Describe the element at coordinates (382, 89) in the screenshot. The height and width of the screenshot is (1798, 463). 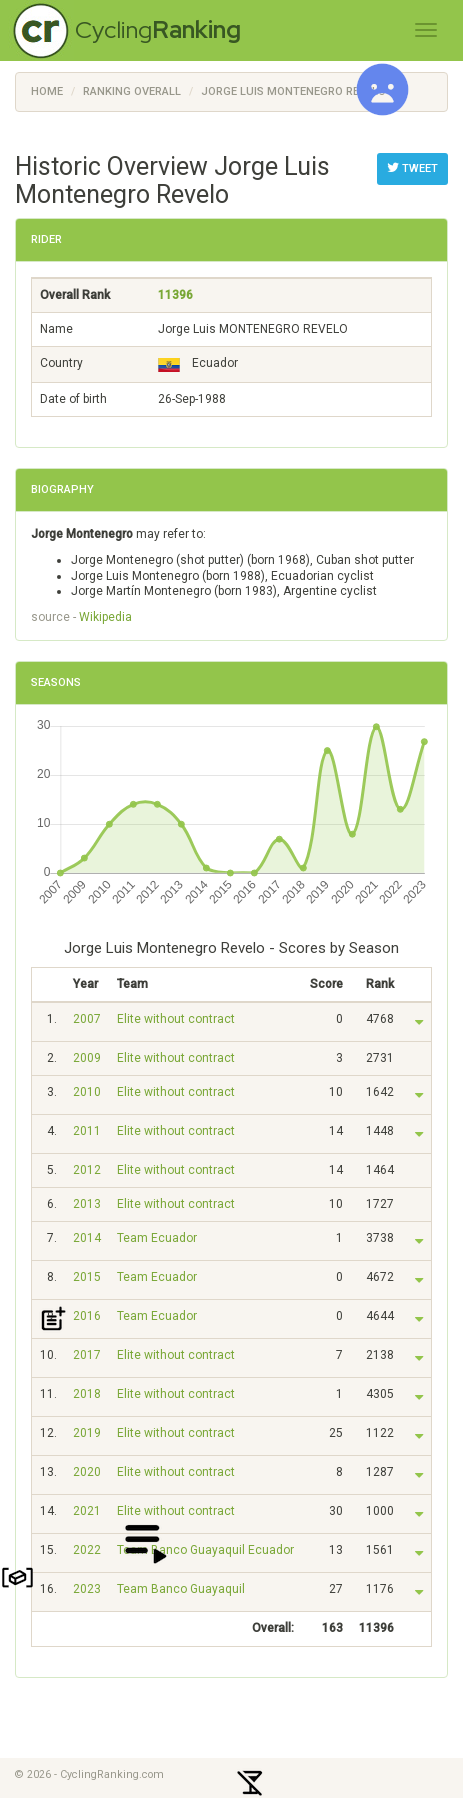
I see `leave negative feedback or reaction` at that location.